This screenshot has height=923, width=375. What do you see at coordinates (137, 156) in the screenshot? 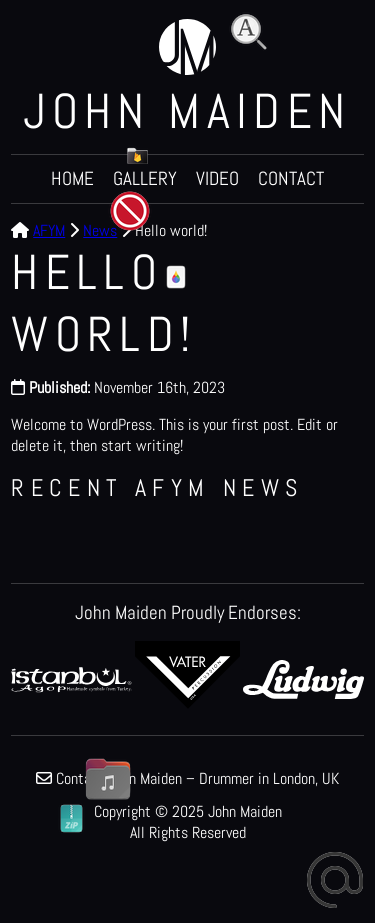
I see `open firebase project folder` at bounding box center [137, 156].